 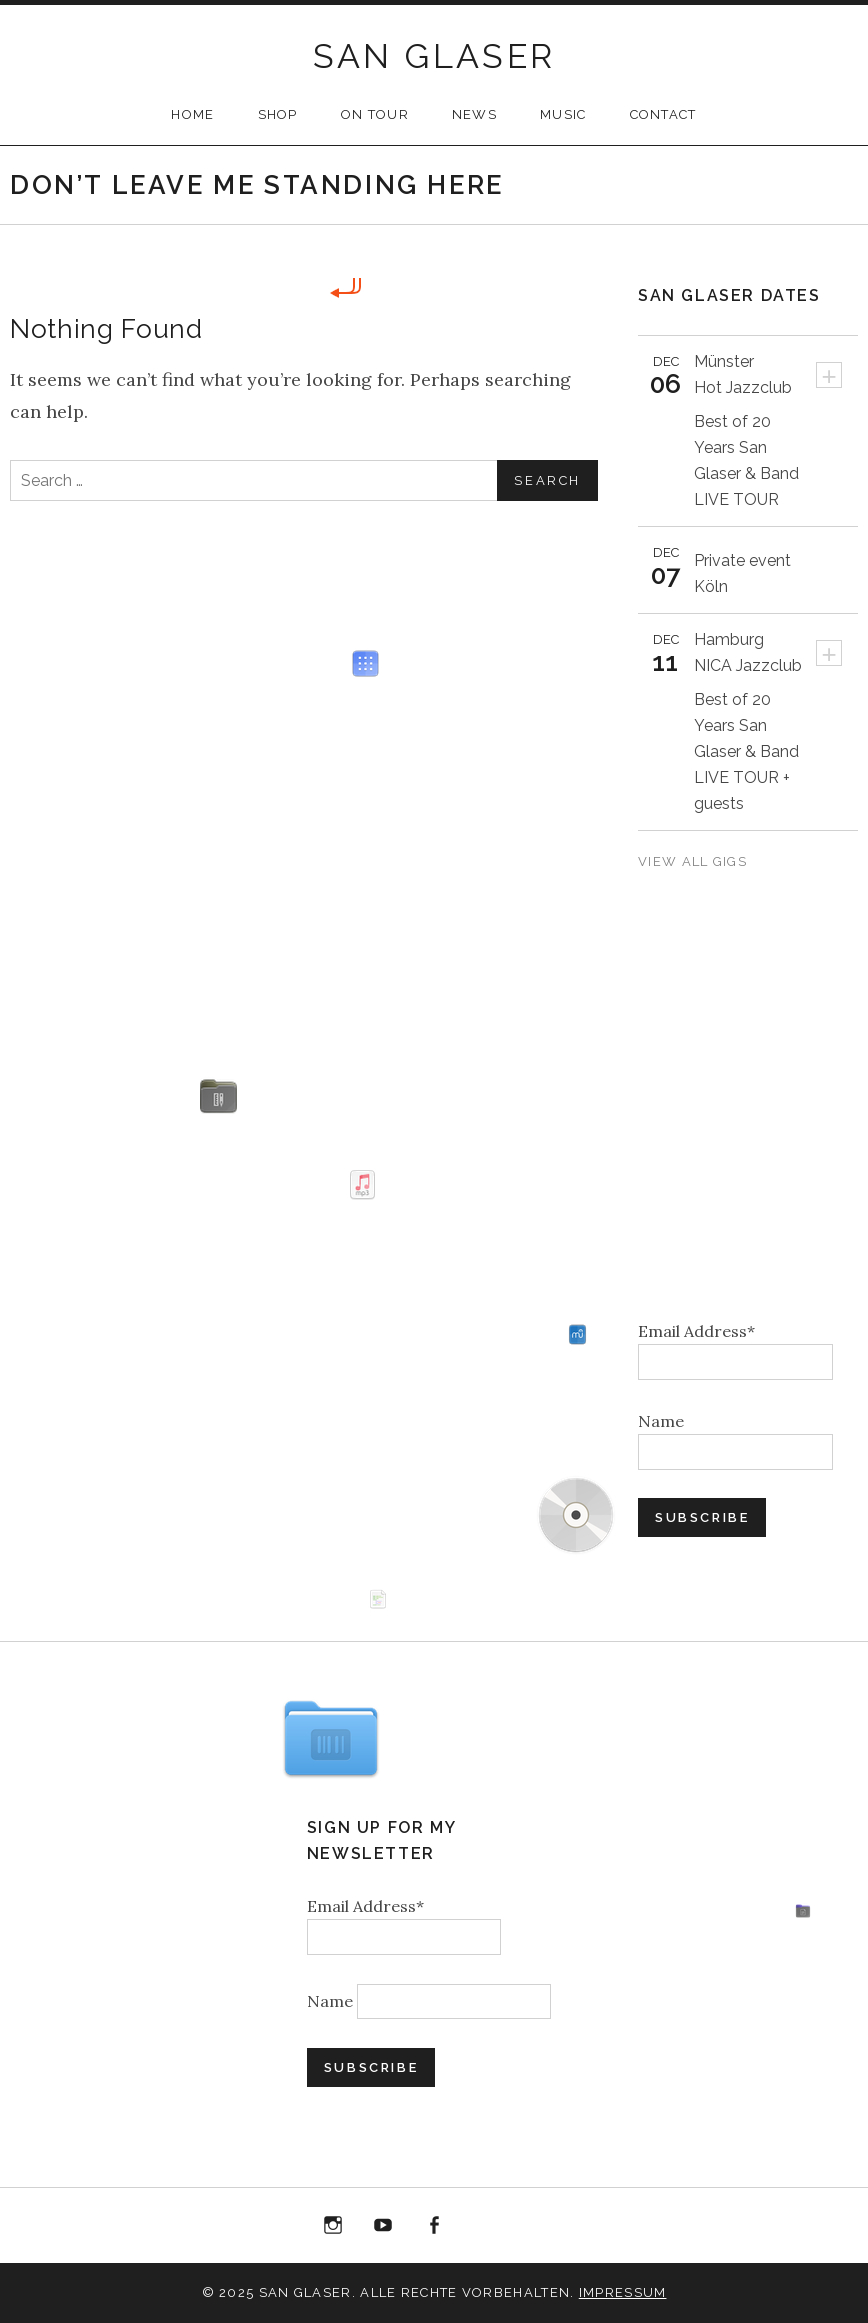 I want to click on an mp3 audio file, so click(x=362, y=1184).